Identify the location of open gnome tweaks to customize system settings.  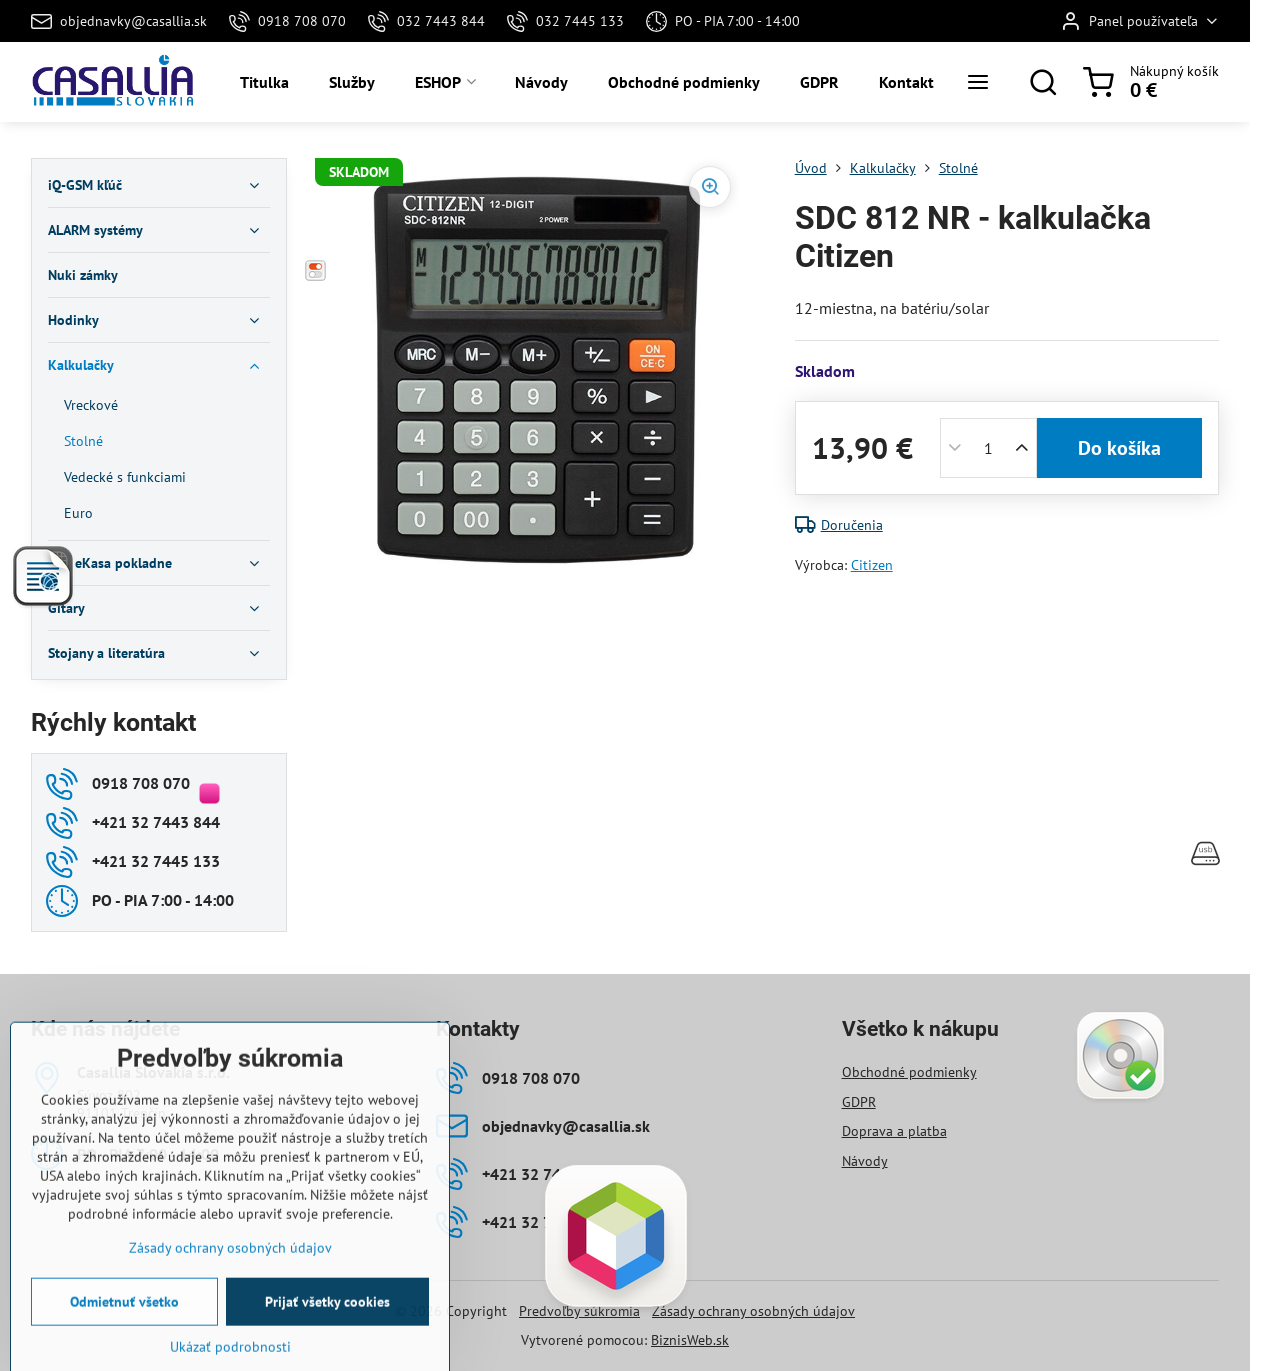
(315, 270).